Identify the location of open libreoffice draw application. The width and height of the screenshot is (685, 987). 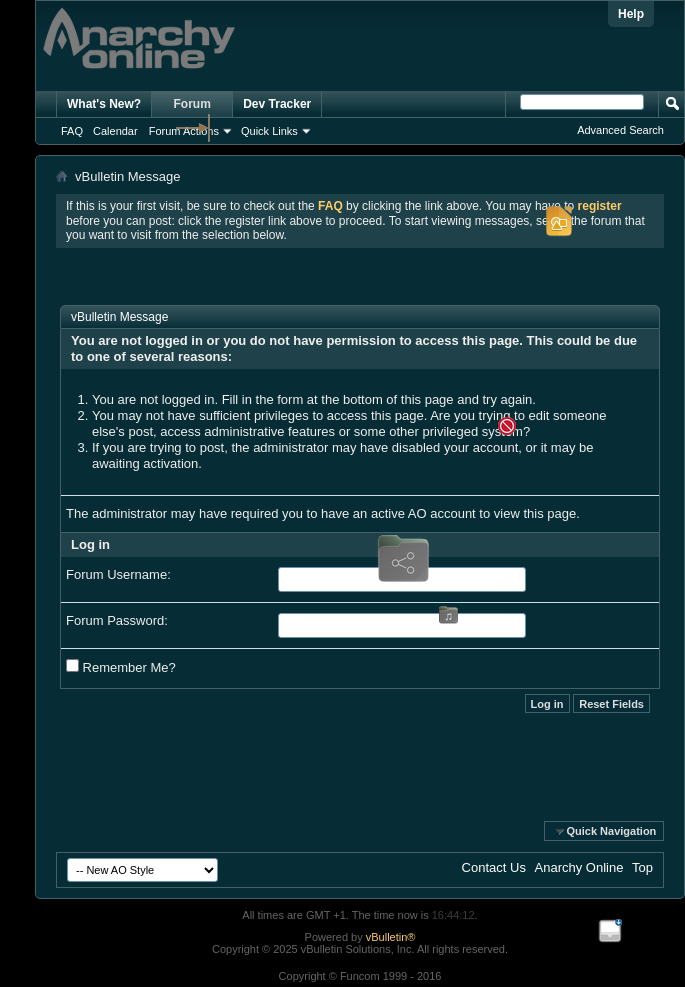
(559, 221).